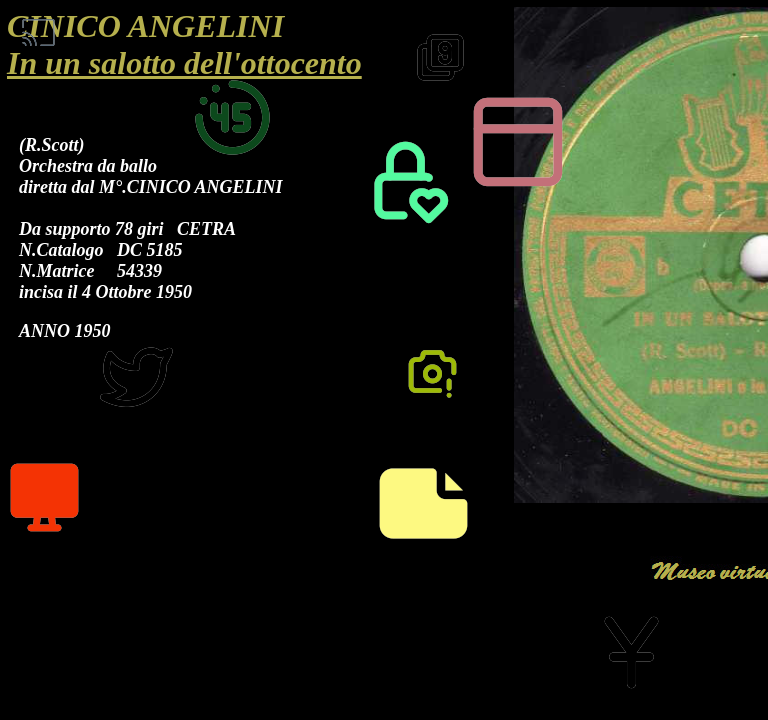 The height and width of the screenshot is (720, 768). I want to click on view item 9 in a collection, so click(440, 57).